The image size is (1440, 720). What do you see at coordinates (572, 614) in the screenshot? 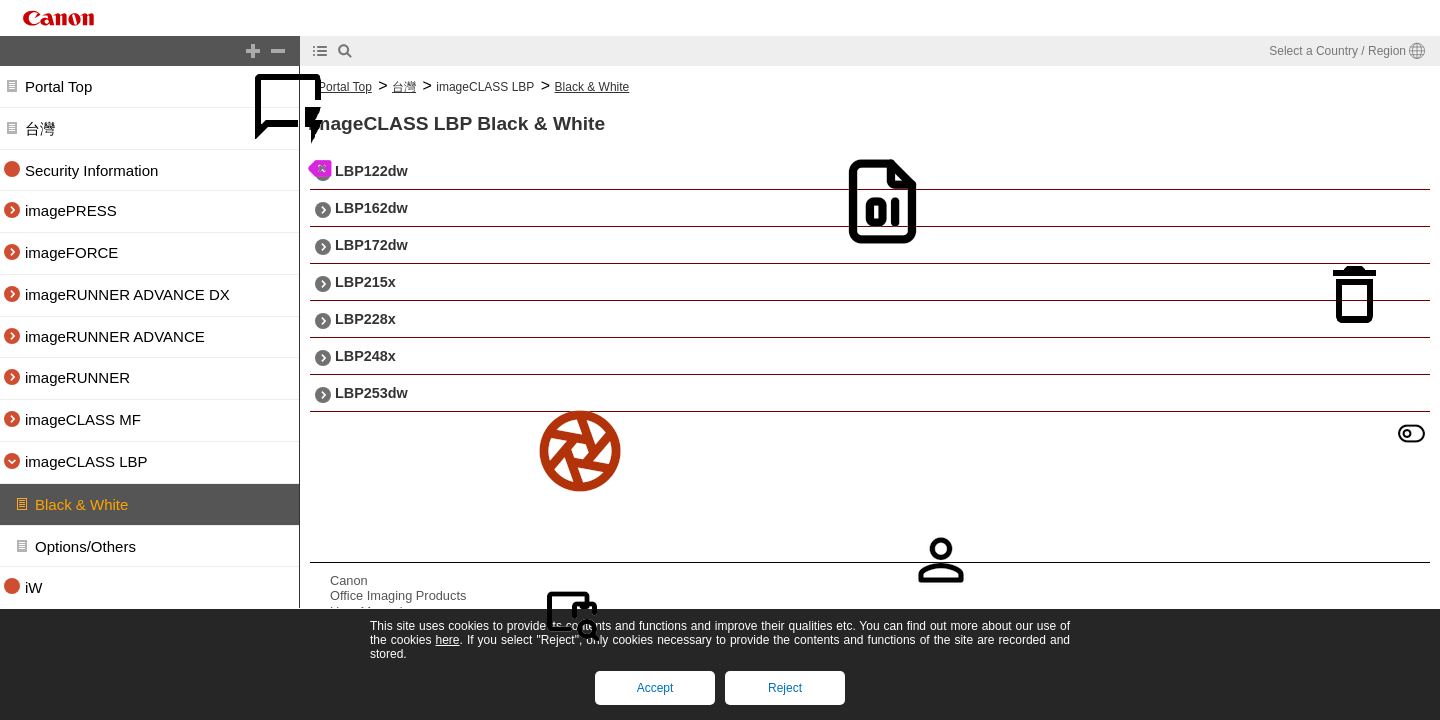
I see `search for connected devices` at bounding box center [572, 614].